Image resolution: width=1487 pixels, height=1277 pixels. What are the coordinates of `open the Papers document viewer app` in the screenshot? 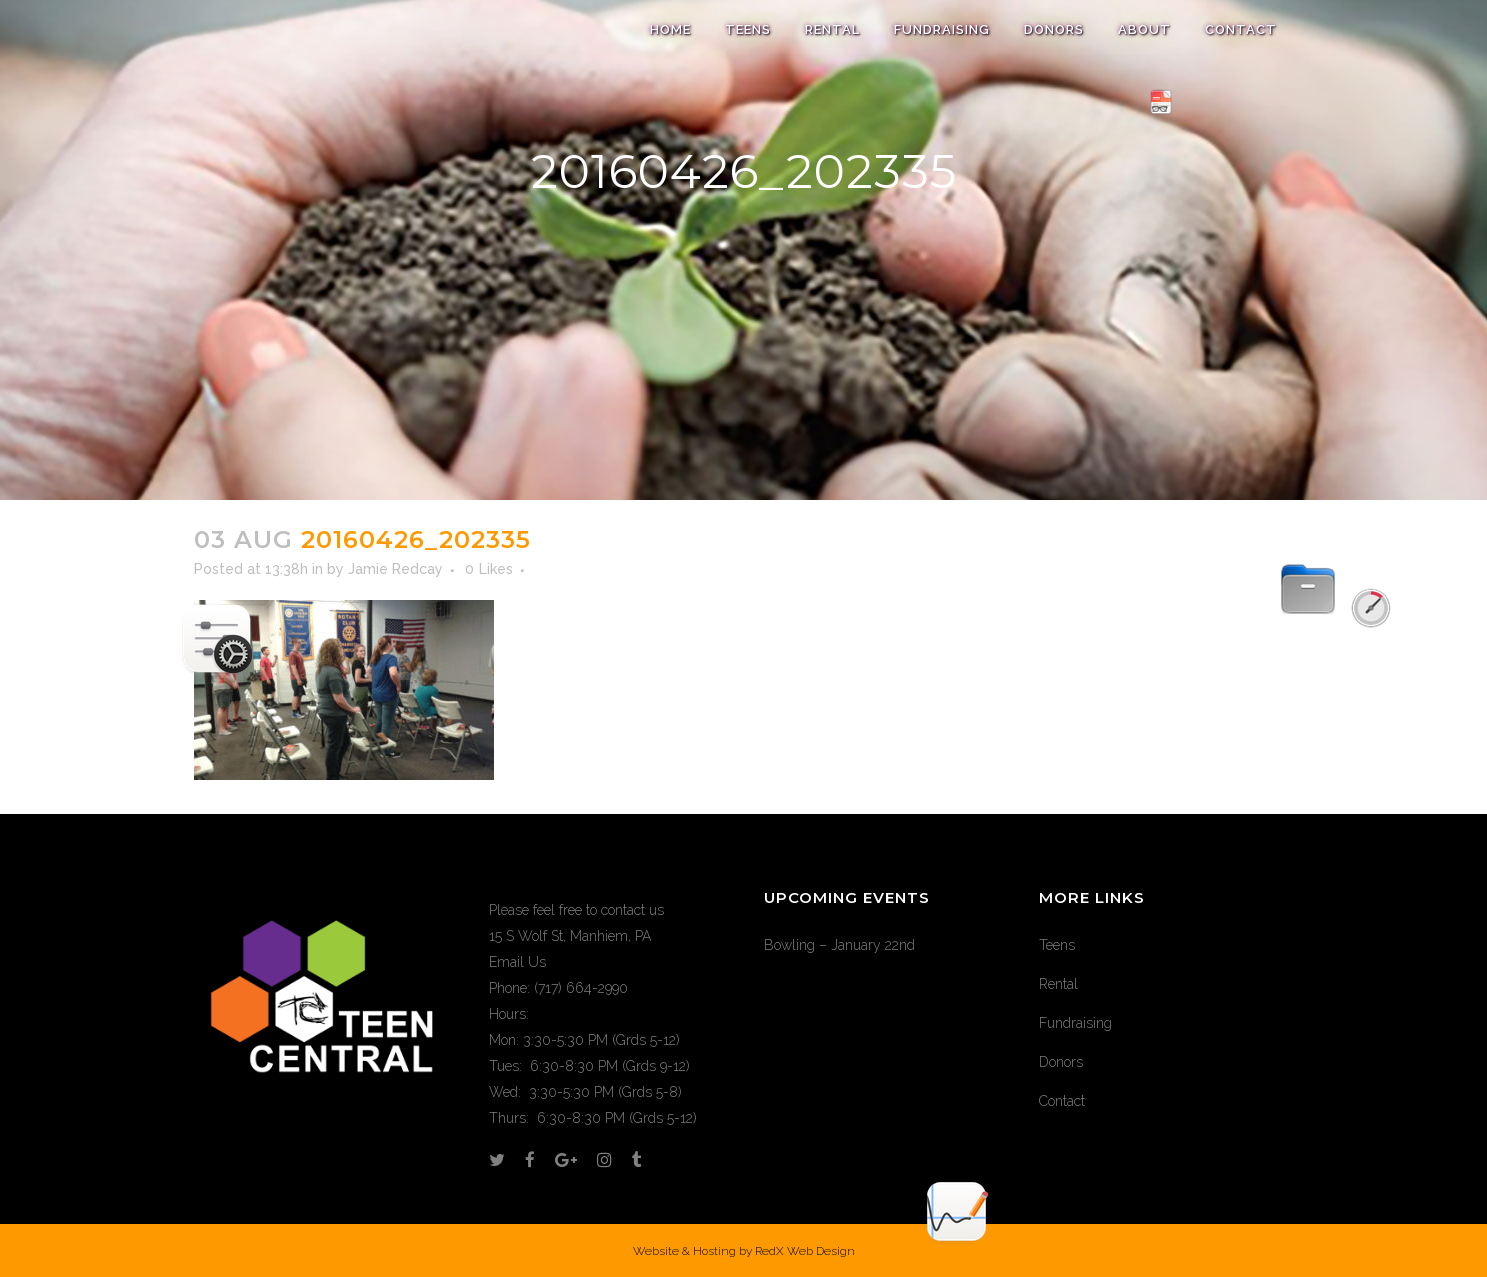 It's located at (1161, 102).